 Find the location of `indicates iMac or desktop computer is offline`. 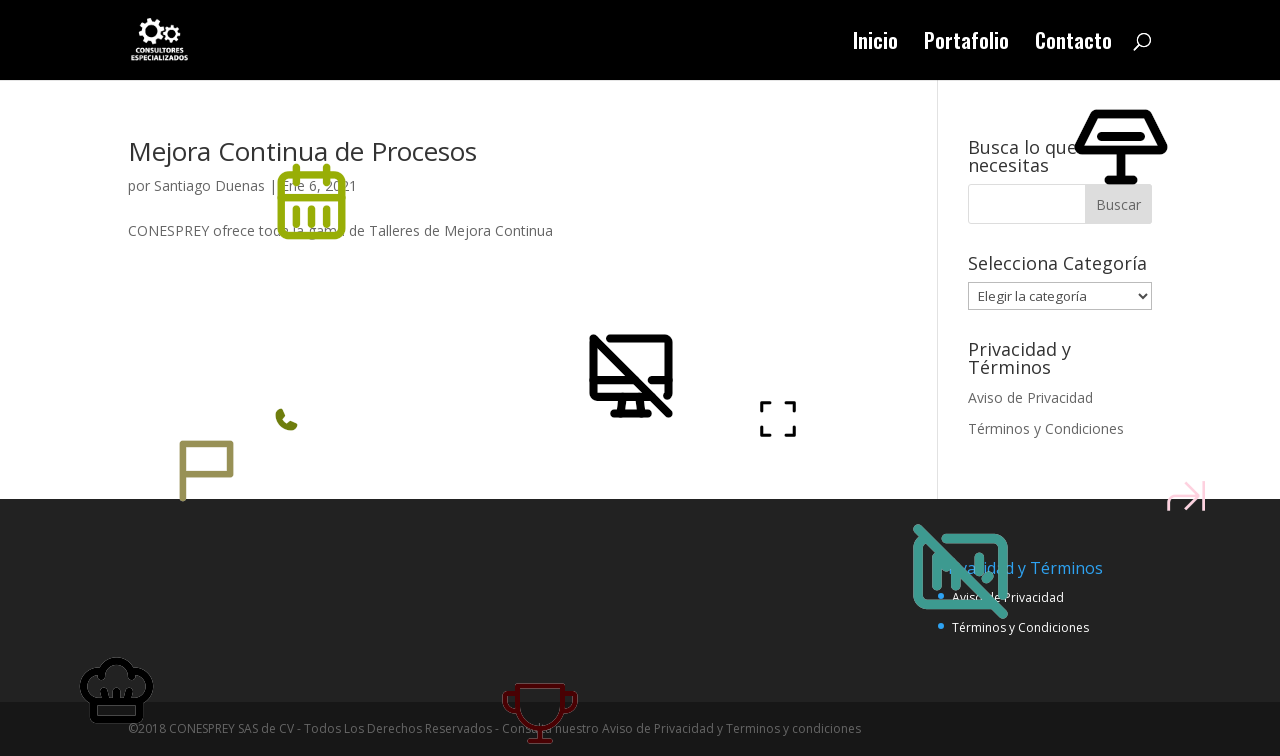

indicates iMac or desktop computer is offline is located at coordinates (631, 376).